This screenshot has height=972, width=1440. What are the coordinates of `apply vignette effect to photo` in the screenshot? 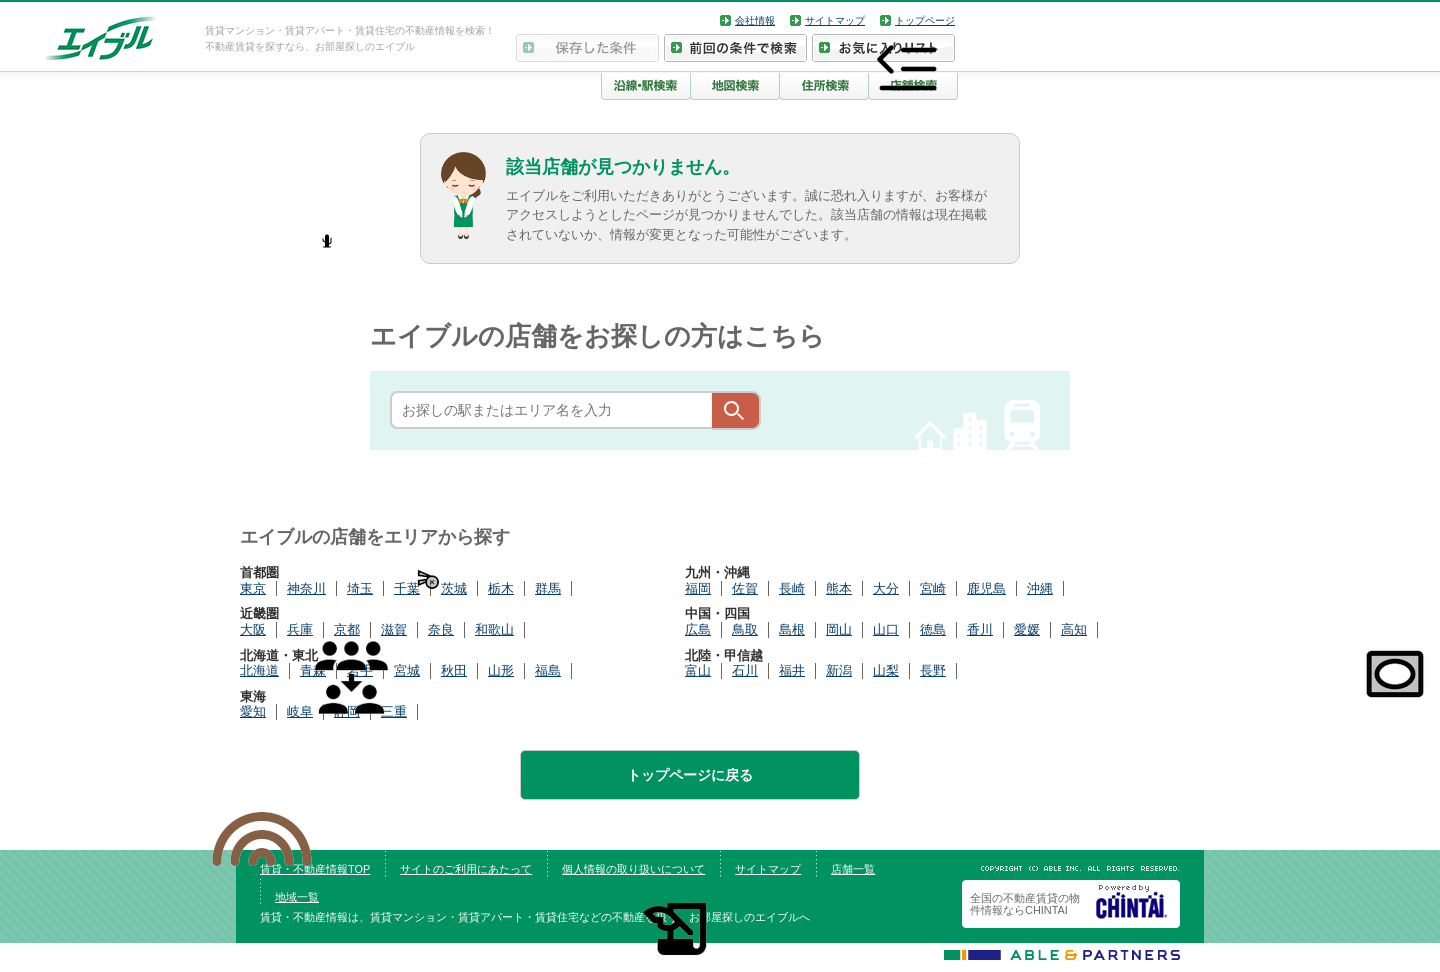 It's located at (1395, 674).